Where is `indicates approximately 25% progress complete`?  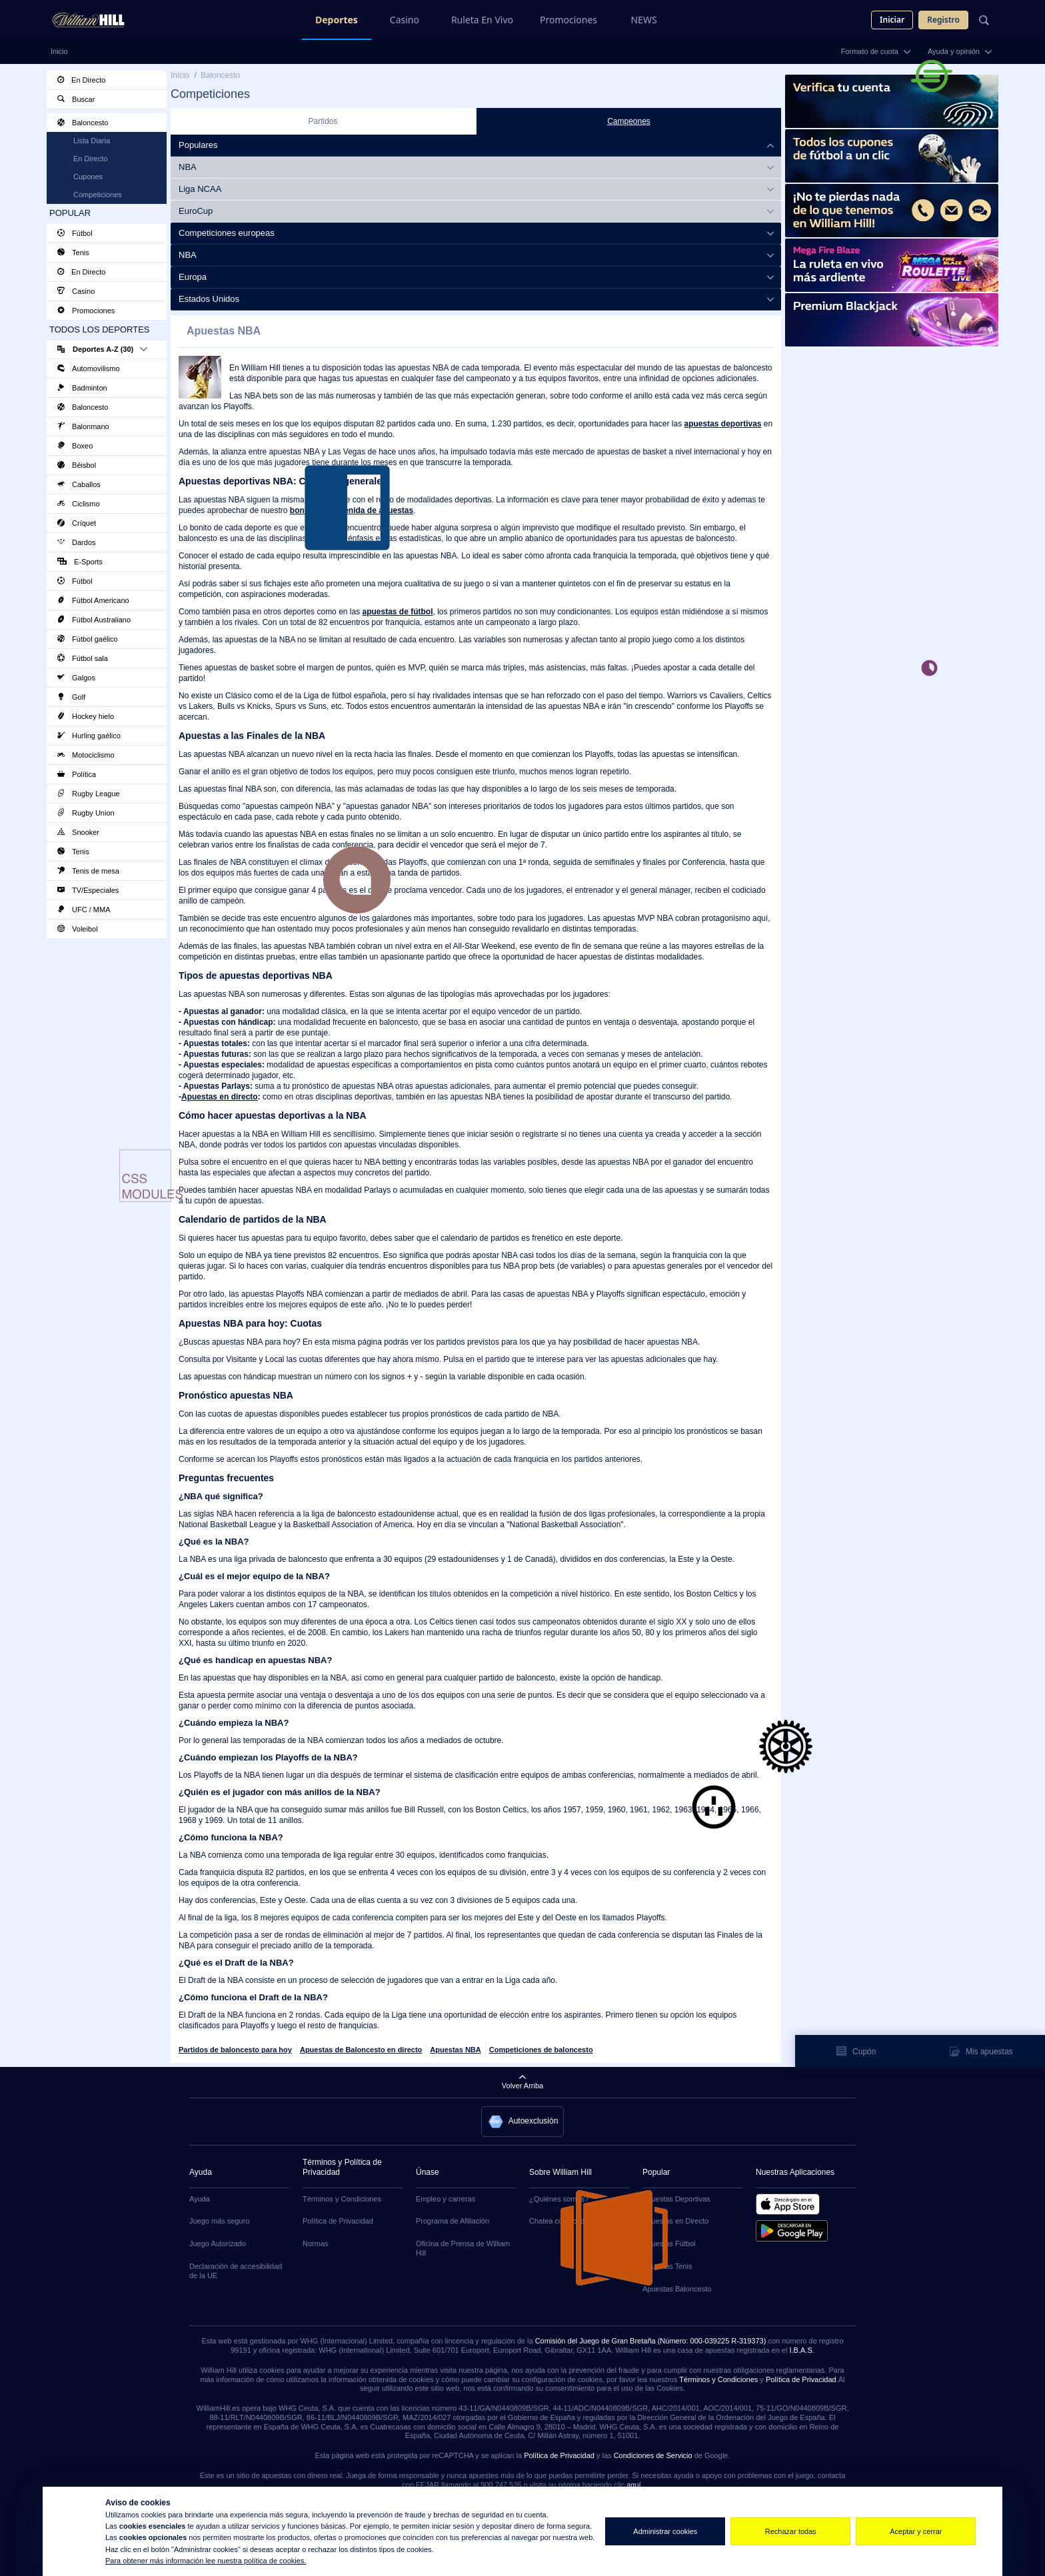
indicates approximately 25% progress complete is located at coordinates (929, 668).